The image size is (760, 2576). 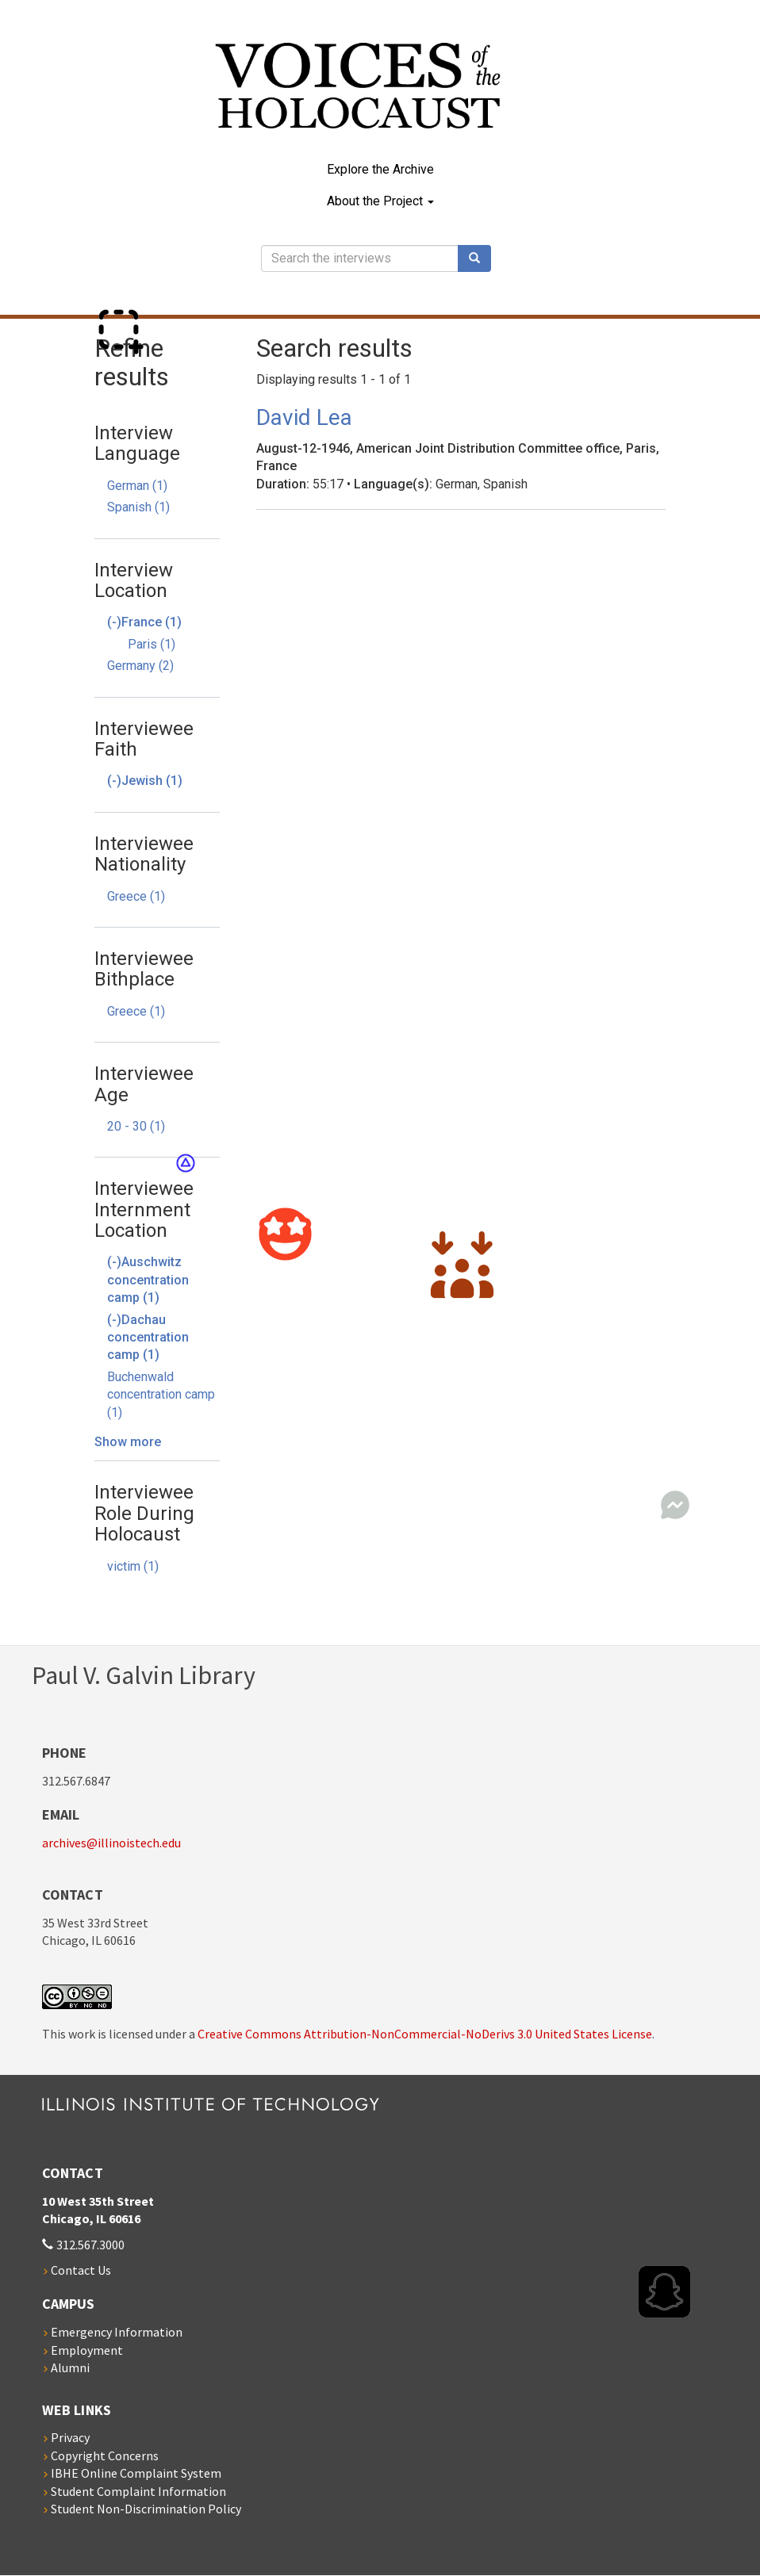 I want to click on distribute tasks or assignments to team members, so click(x=462, y=1266).